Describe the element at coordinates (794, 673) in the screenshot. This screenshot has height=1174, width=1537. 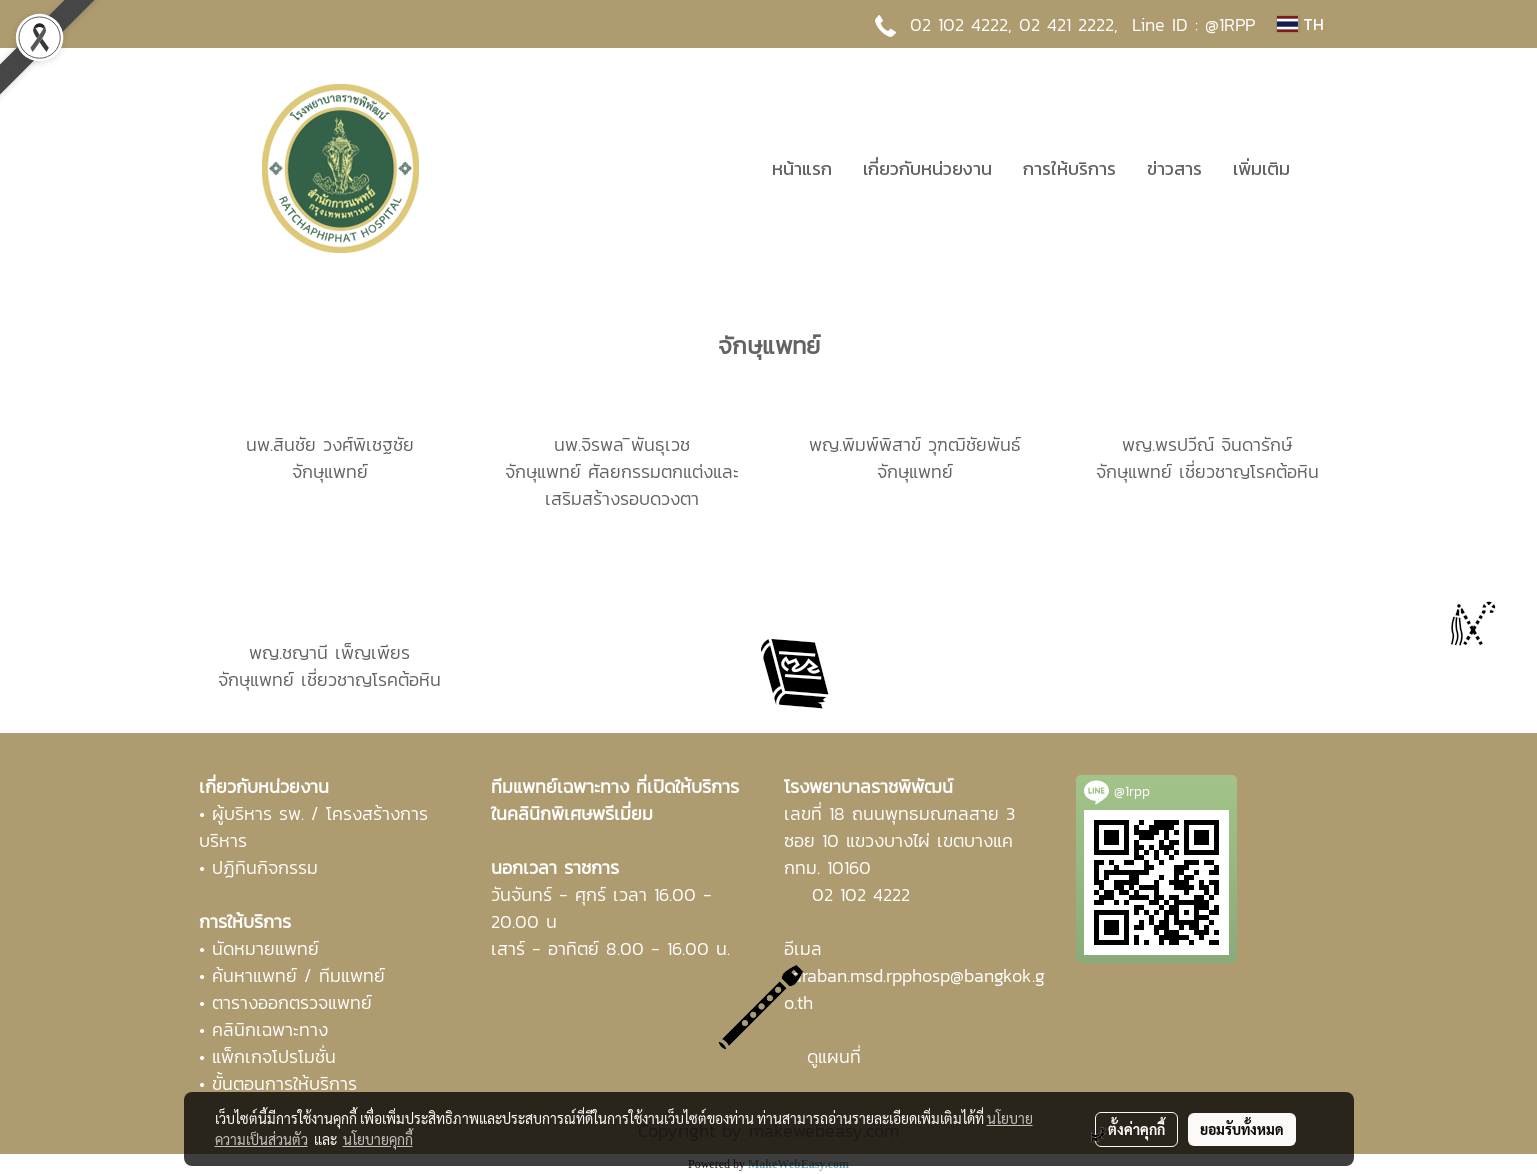
I see `view your library or book collection` at that location.